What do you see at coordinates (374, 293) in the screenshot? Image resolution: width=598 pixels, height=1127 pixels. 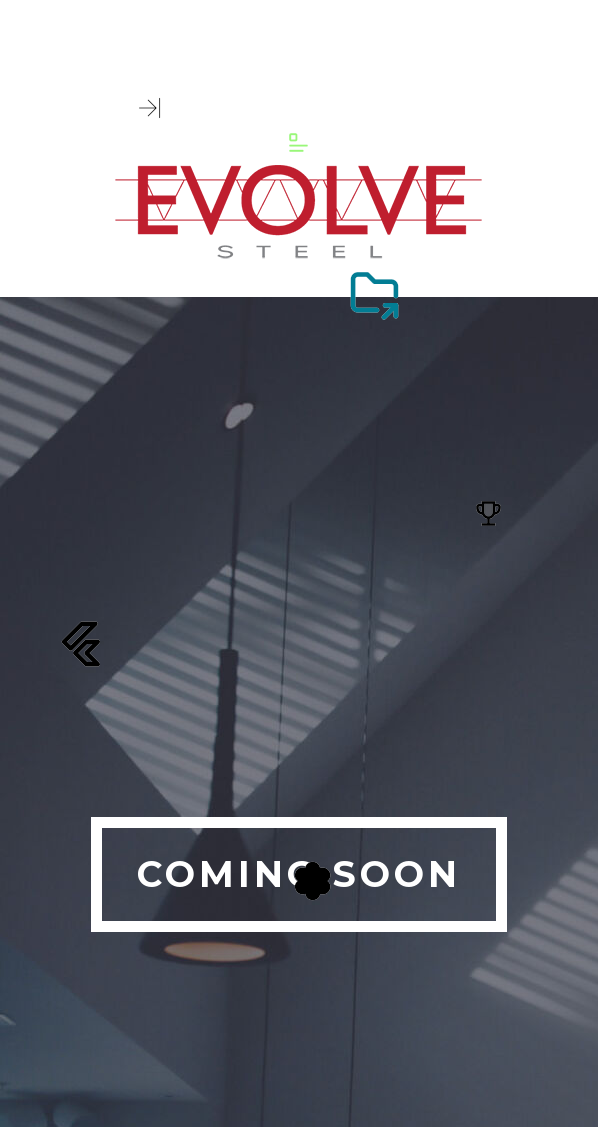 I see `share a folder with others` at bounding box center [374, 293].